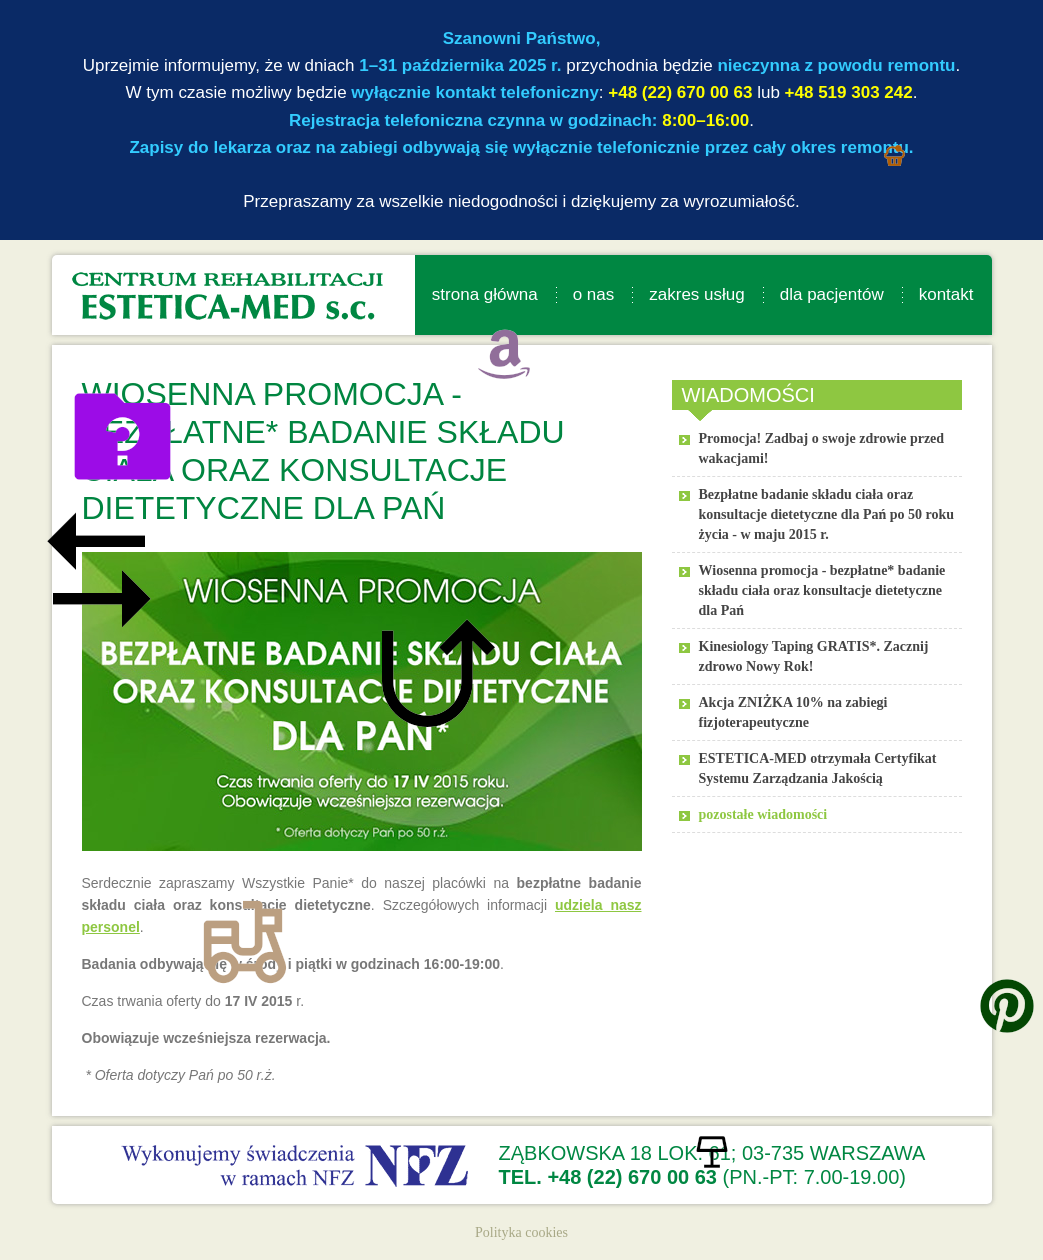 The image size is (1043, 1260). I want to click on view birthday or celebration notifications, so click(894, 155).